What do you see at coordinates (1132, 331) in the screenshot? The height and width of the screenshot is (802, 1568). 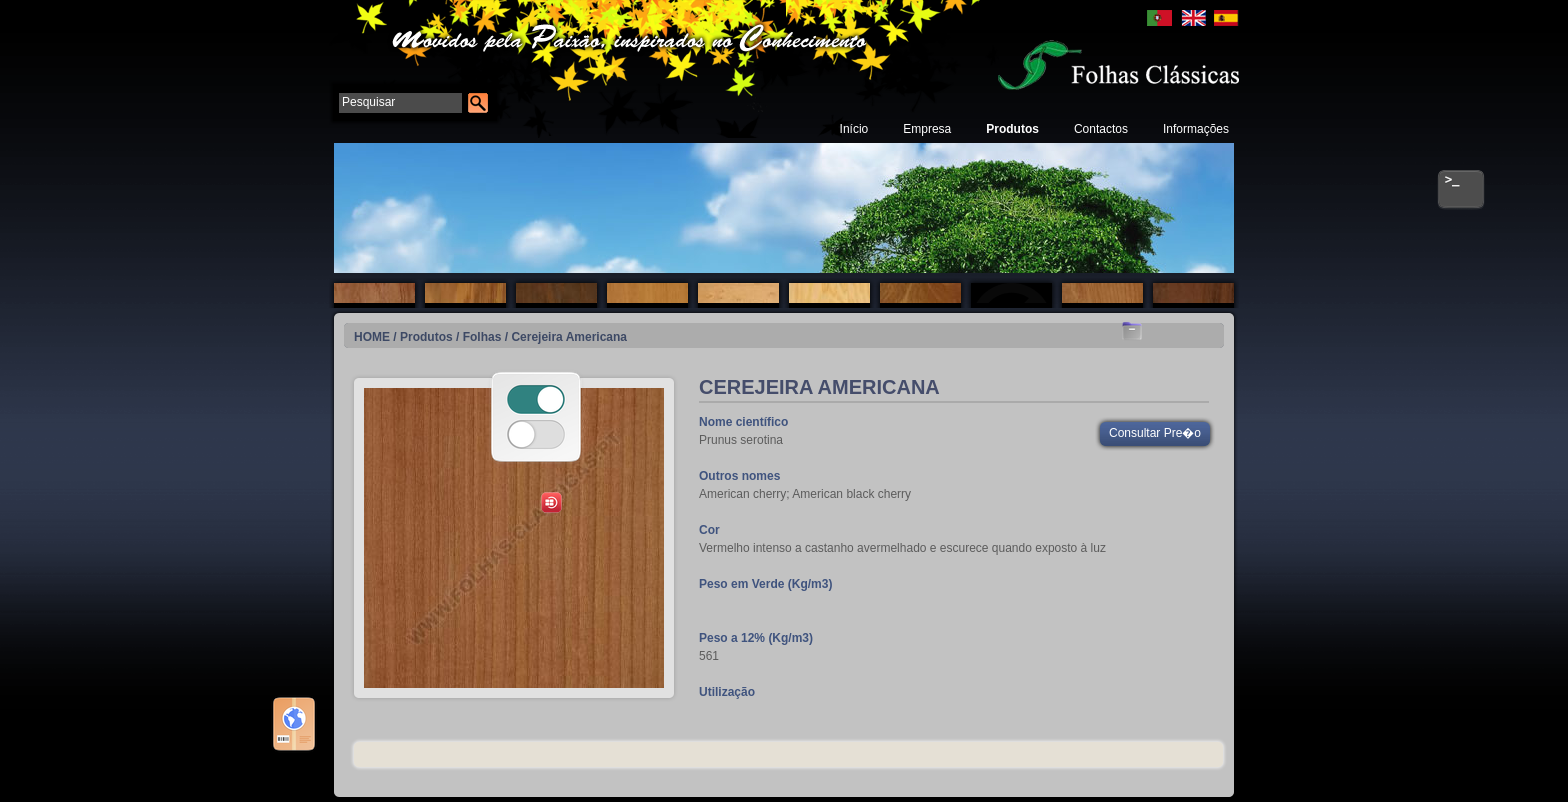 I see `open the file manager application` at bounding box center [1132, 331].